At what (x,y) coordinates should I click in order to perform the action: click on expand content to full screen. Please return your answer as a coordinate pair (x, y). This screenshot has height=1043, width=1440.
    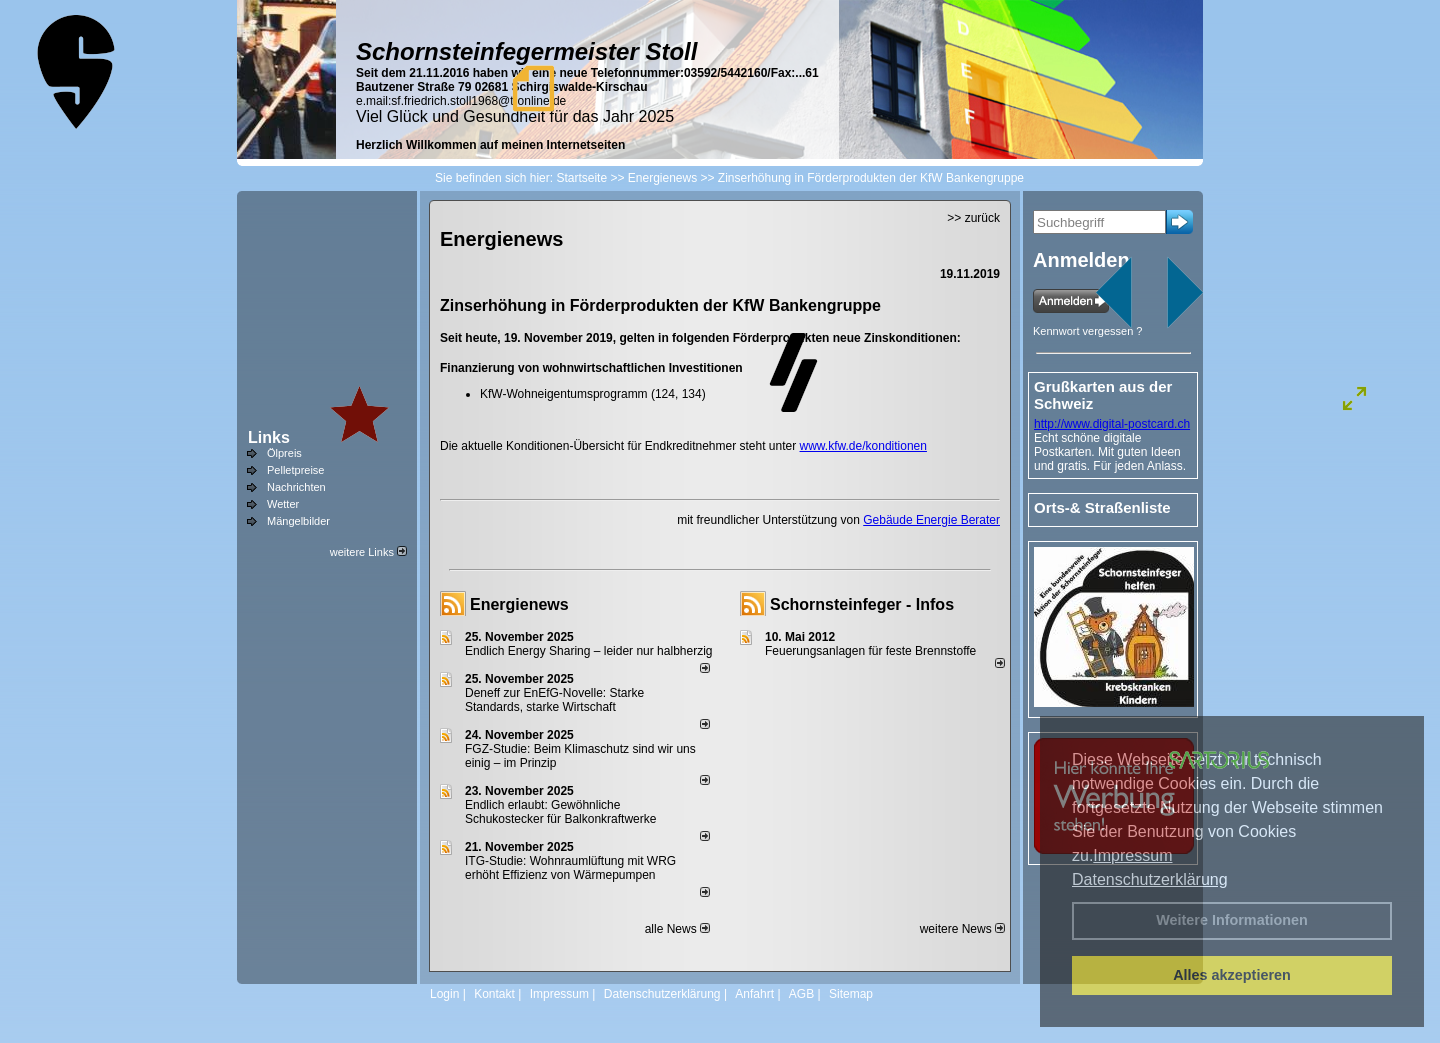
    Looking at the image, I should click on (1354, 398).